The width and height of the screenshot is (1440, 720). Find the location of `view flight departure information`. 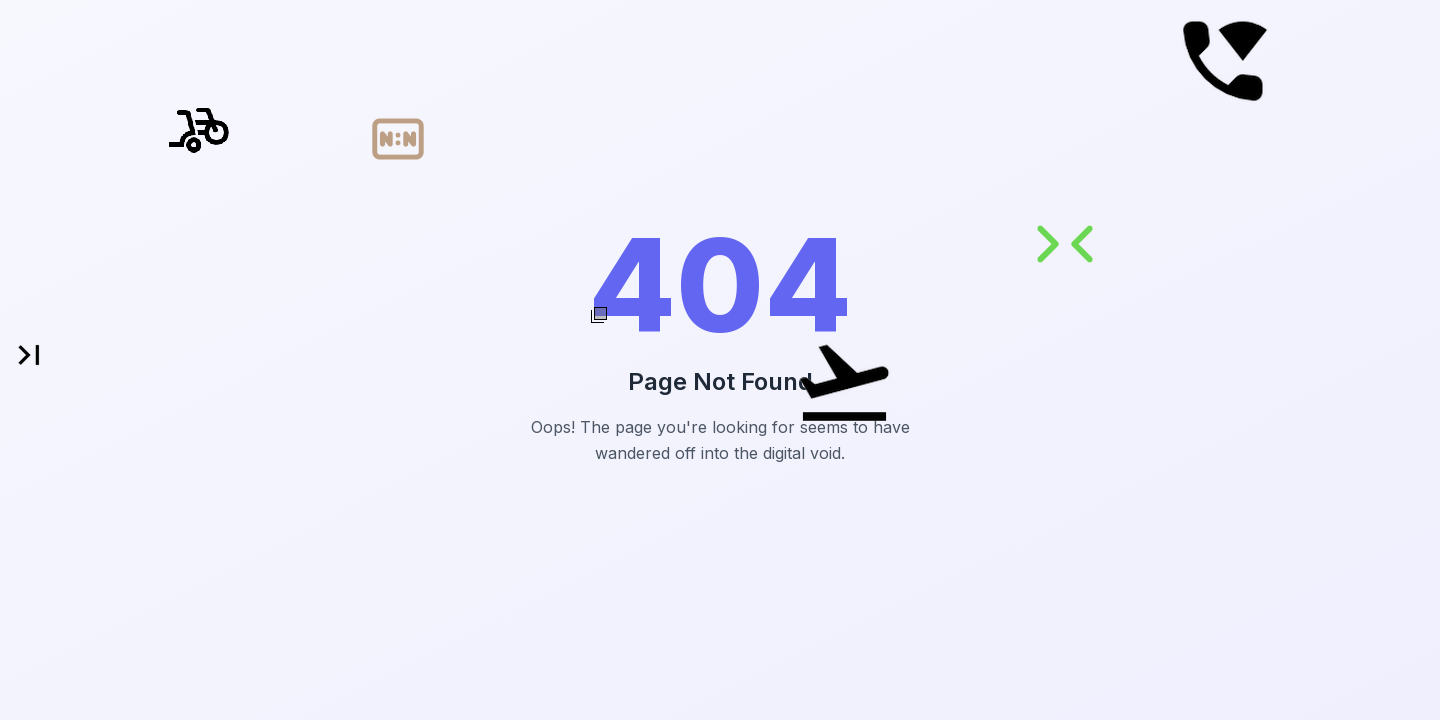

view flight departure information is located at coordinates (844, 381).